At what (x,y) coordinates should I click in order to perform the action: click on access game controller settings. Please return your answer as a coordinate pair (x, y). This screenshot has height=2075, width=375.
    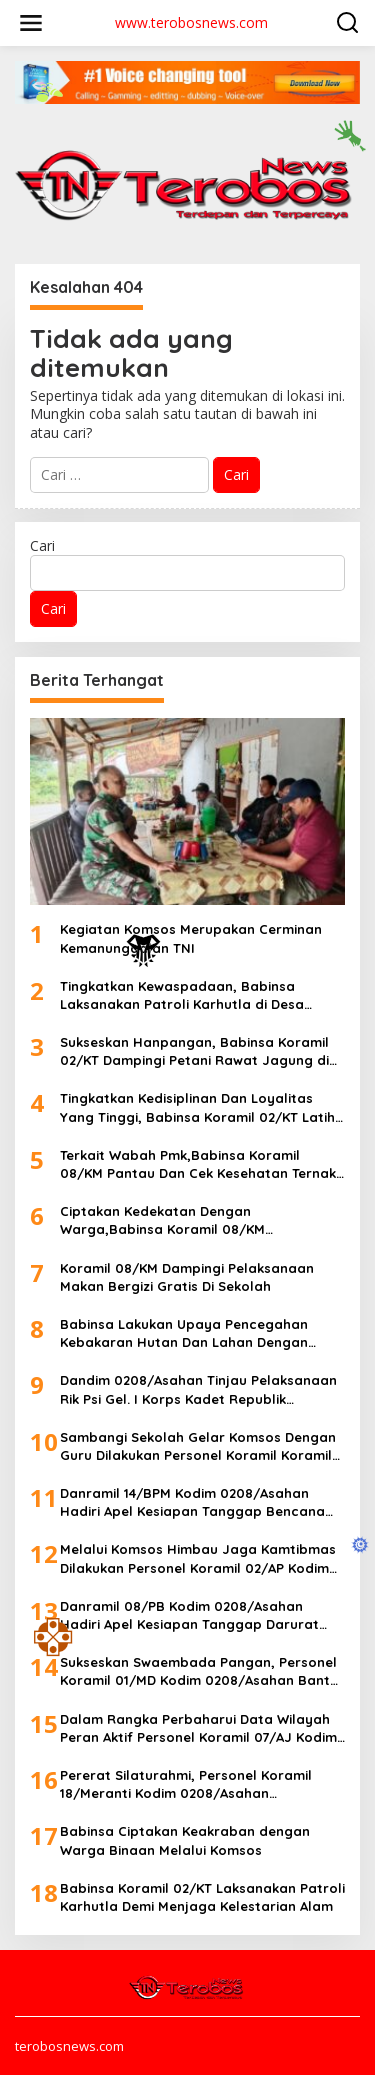
    Looking at the image, I should click on (53, 1637).